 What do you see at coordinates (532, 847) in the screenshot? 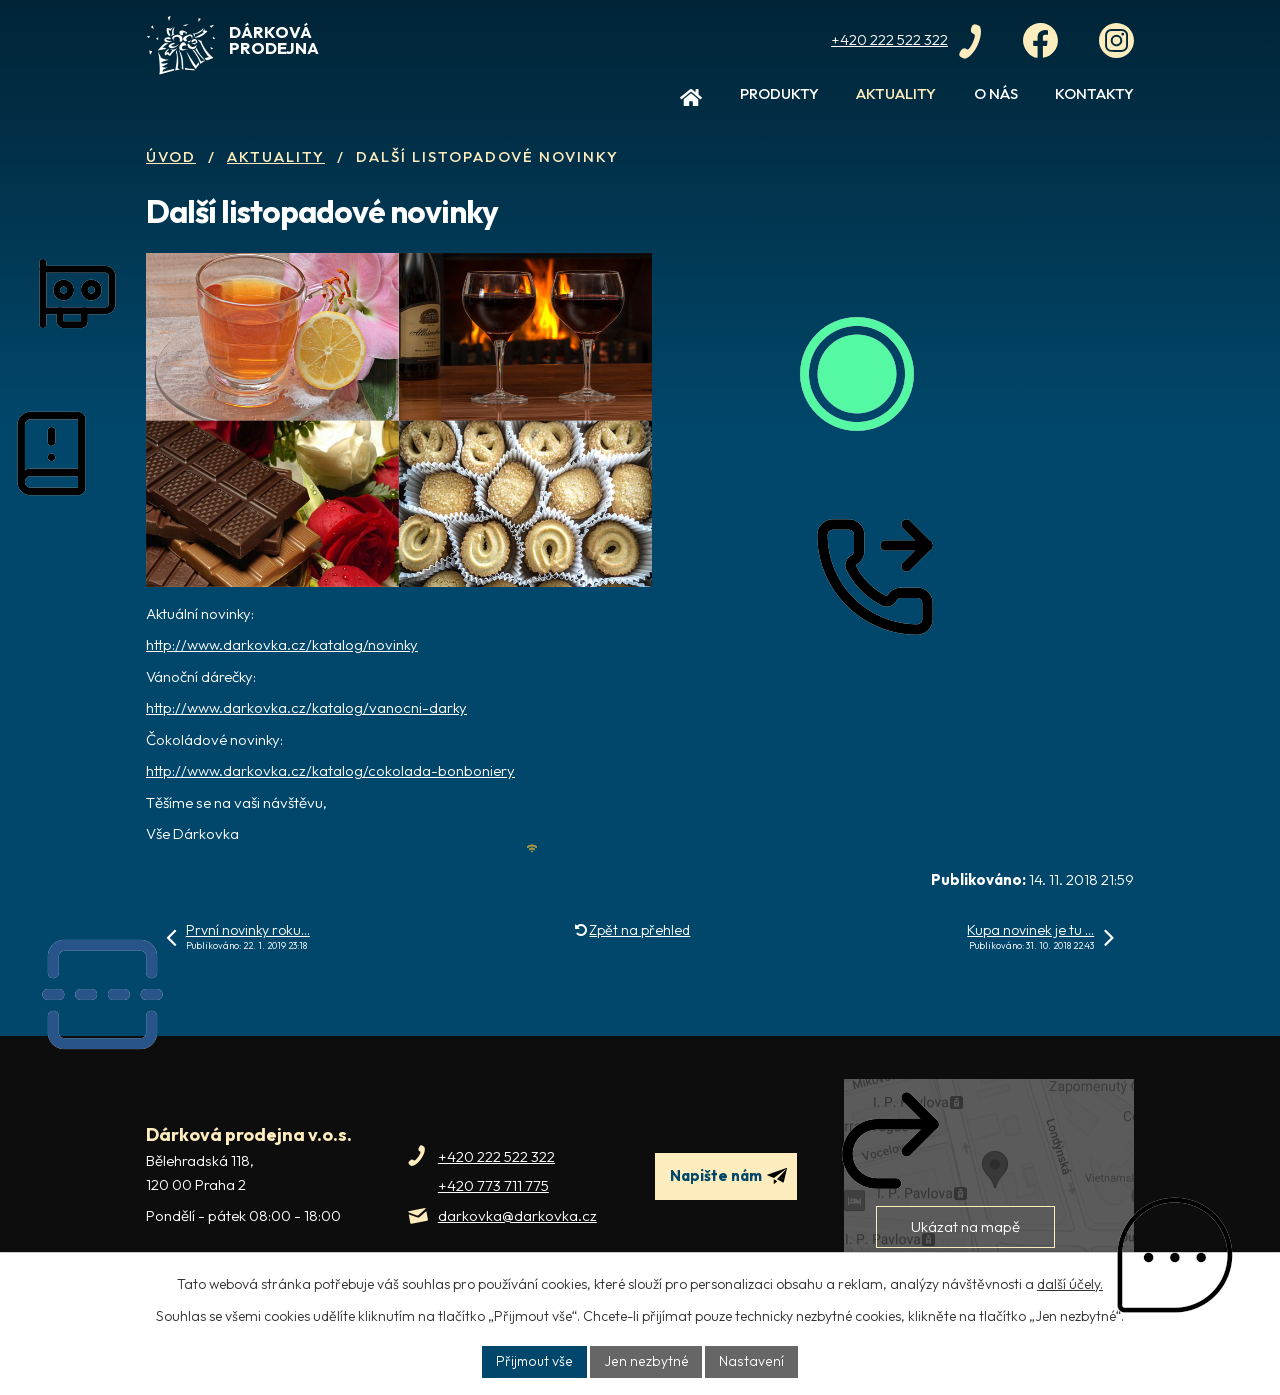
I see `indicates moderate wifi signal strength` at bounding box center [532, 847].